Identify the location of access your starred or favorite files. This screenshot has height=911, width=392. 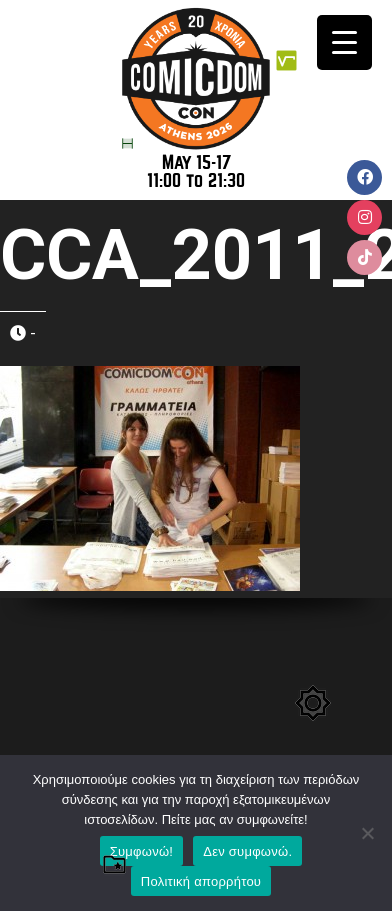
(114, 864).